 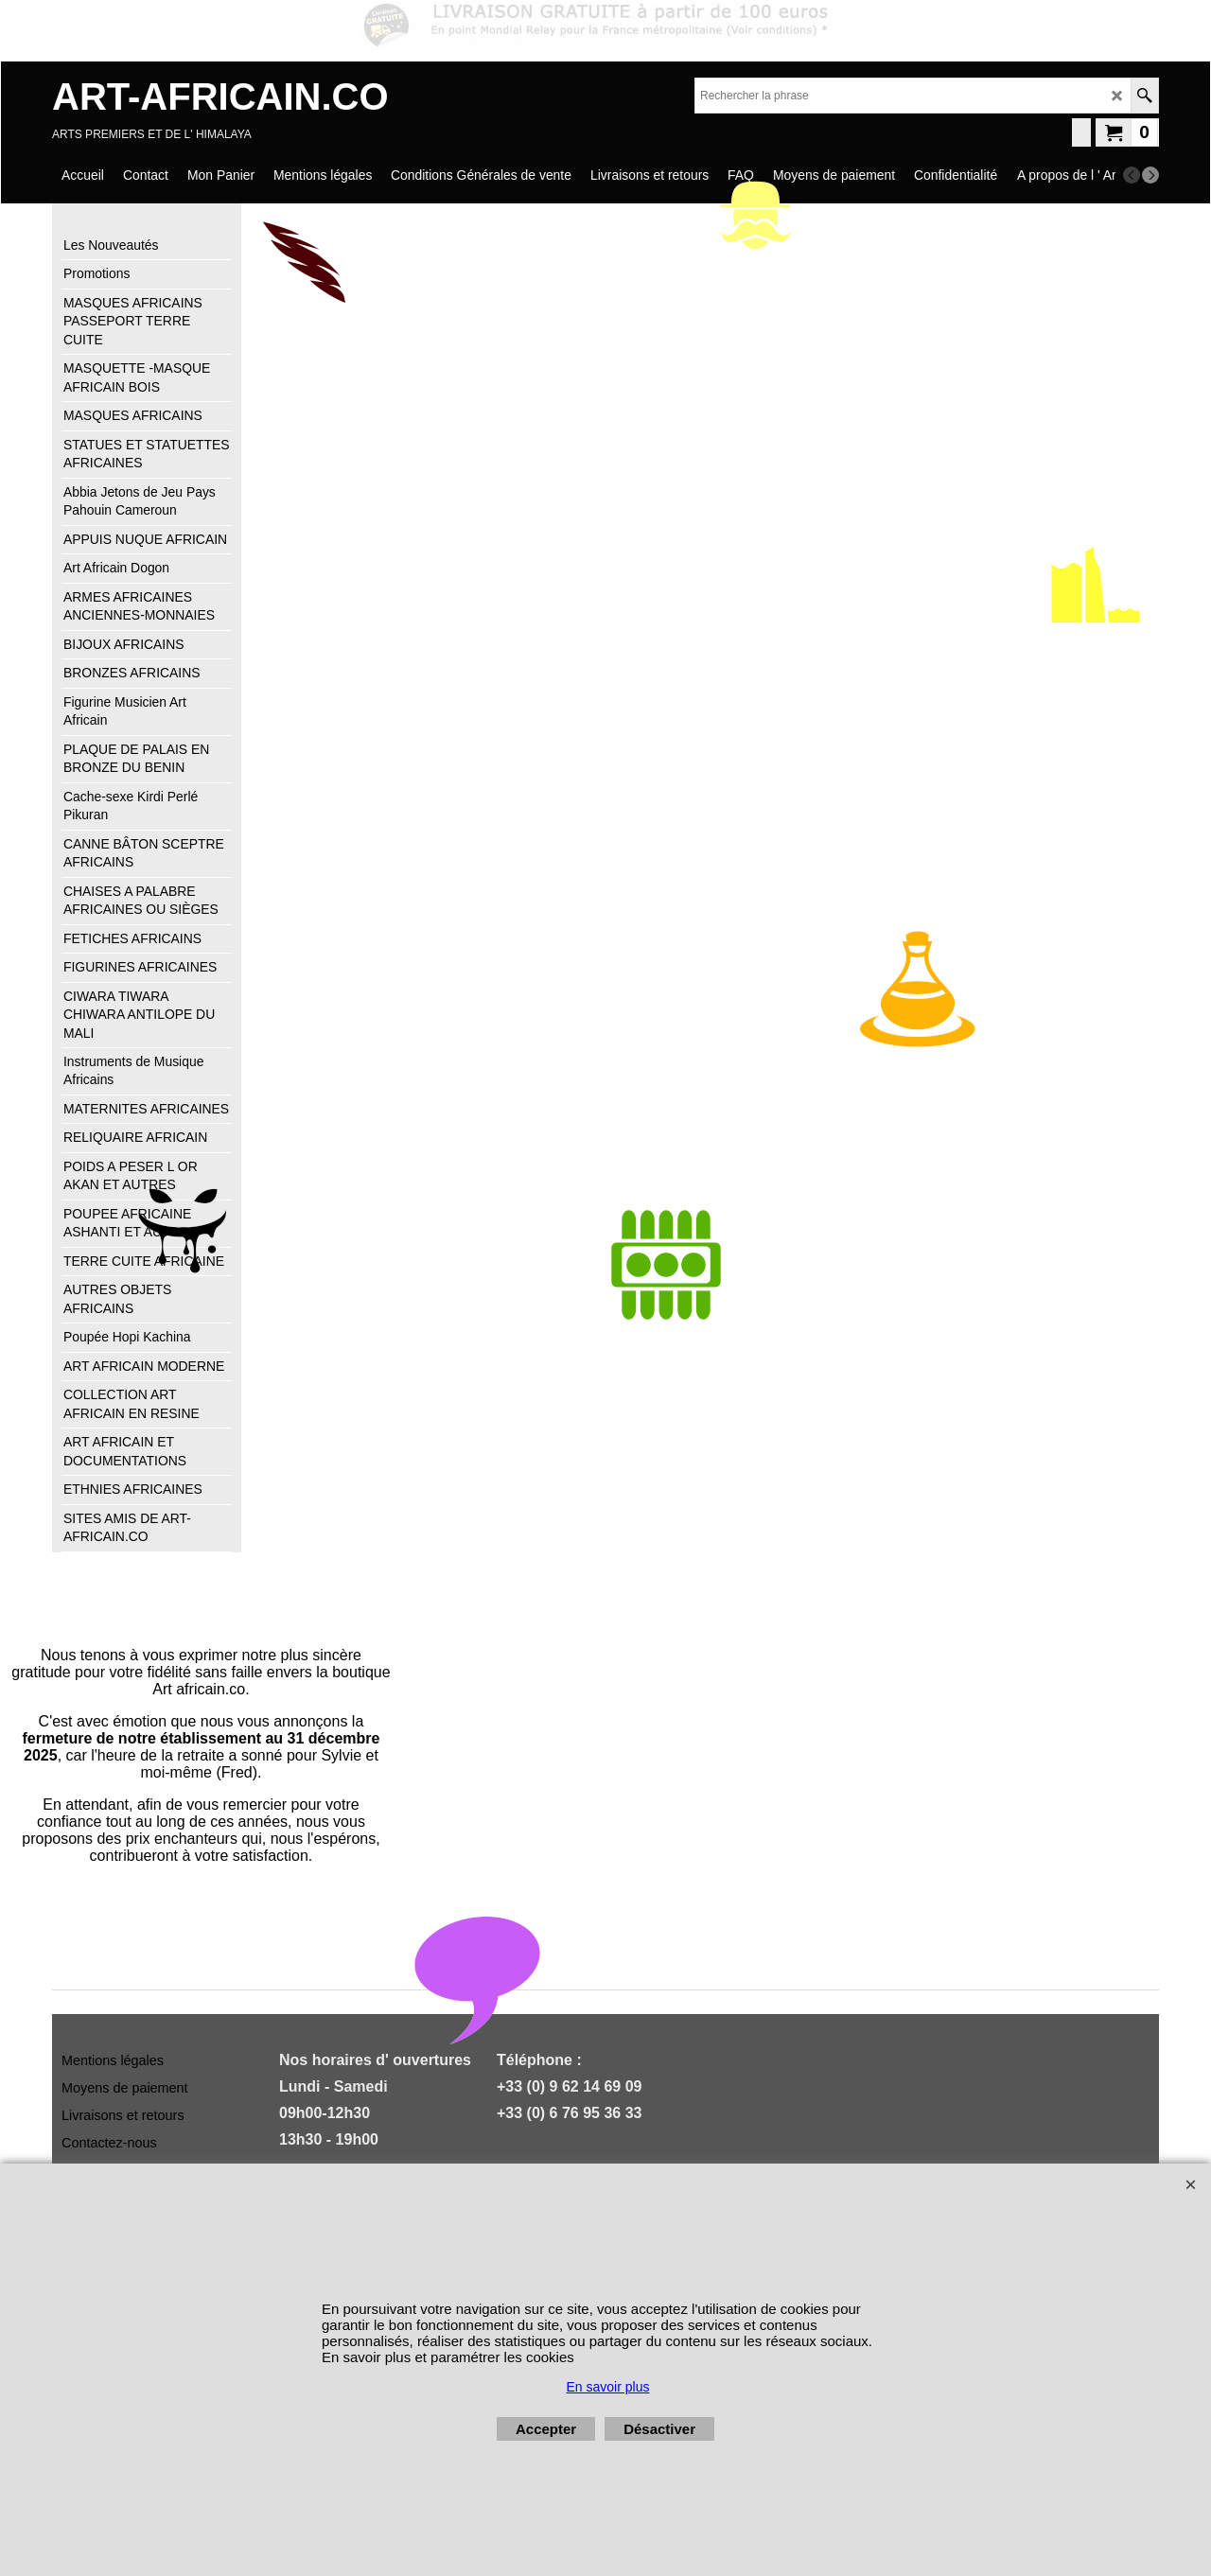 I want to click on open chat or messaging feature, so click(x=477, y=1980).